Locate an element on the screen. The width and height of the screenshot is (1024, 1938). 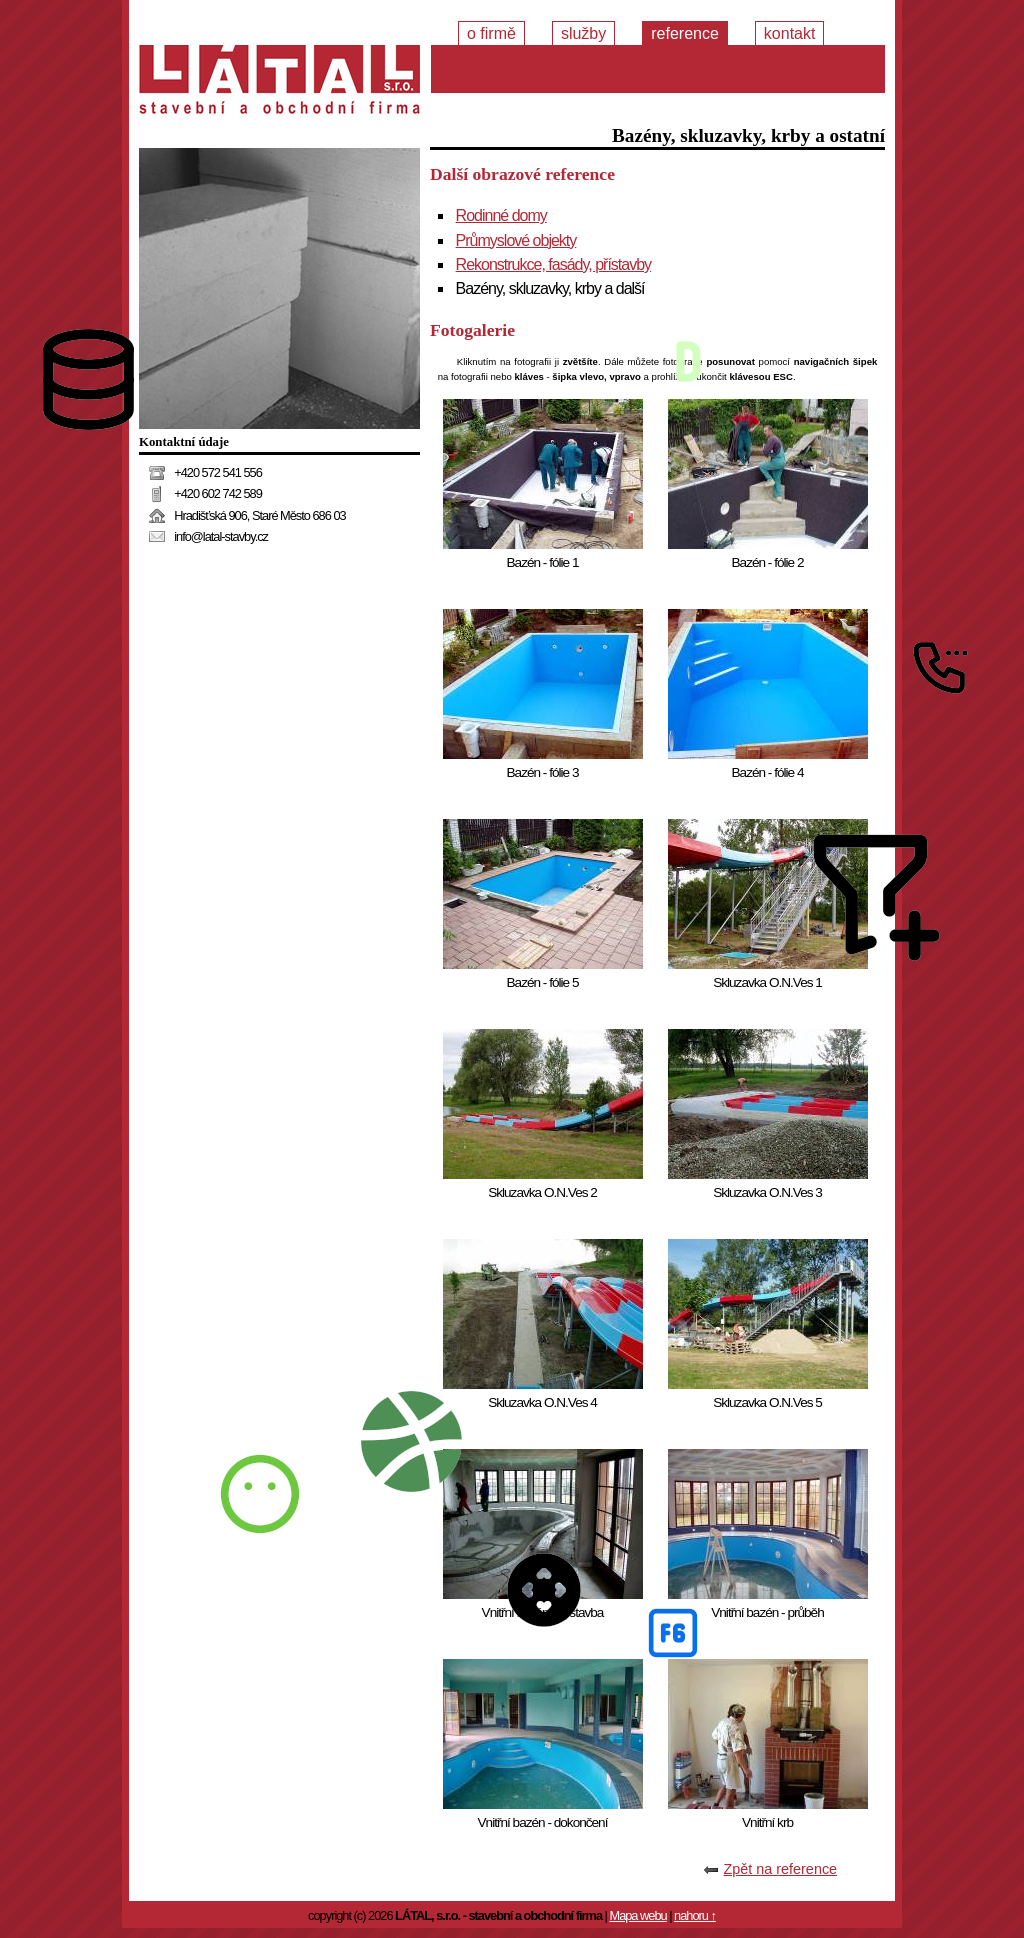
indicates a "D" grade or rating is located at coordinates (688, 361).